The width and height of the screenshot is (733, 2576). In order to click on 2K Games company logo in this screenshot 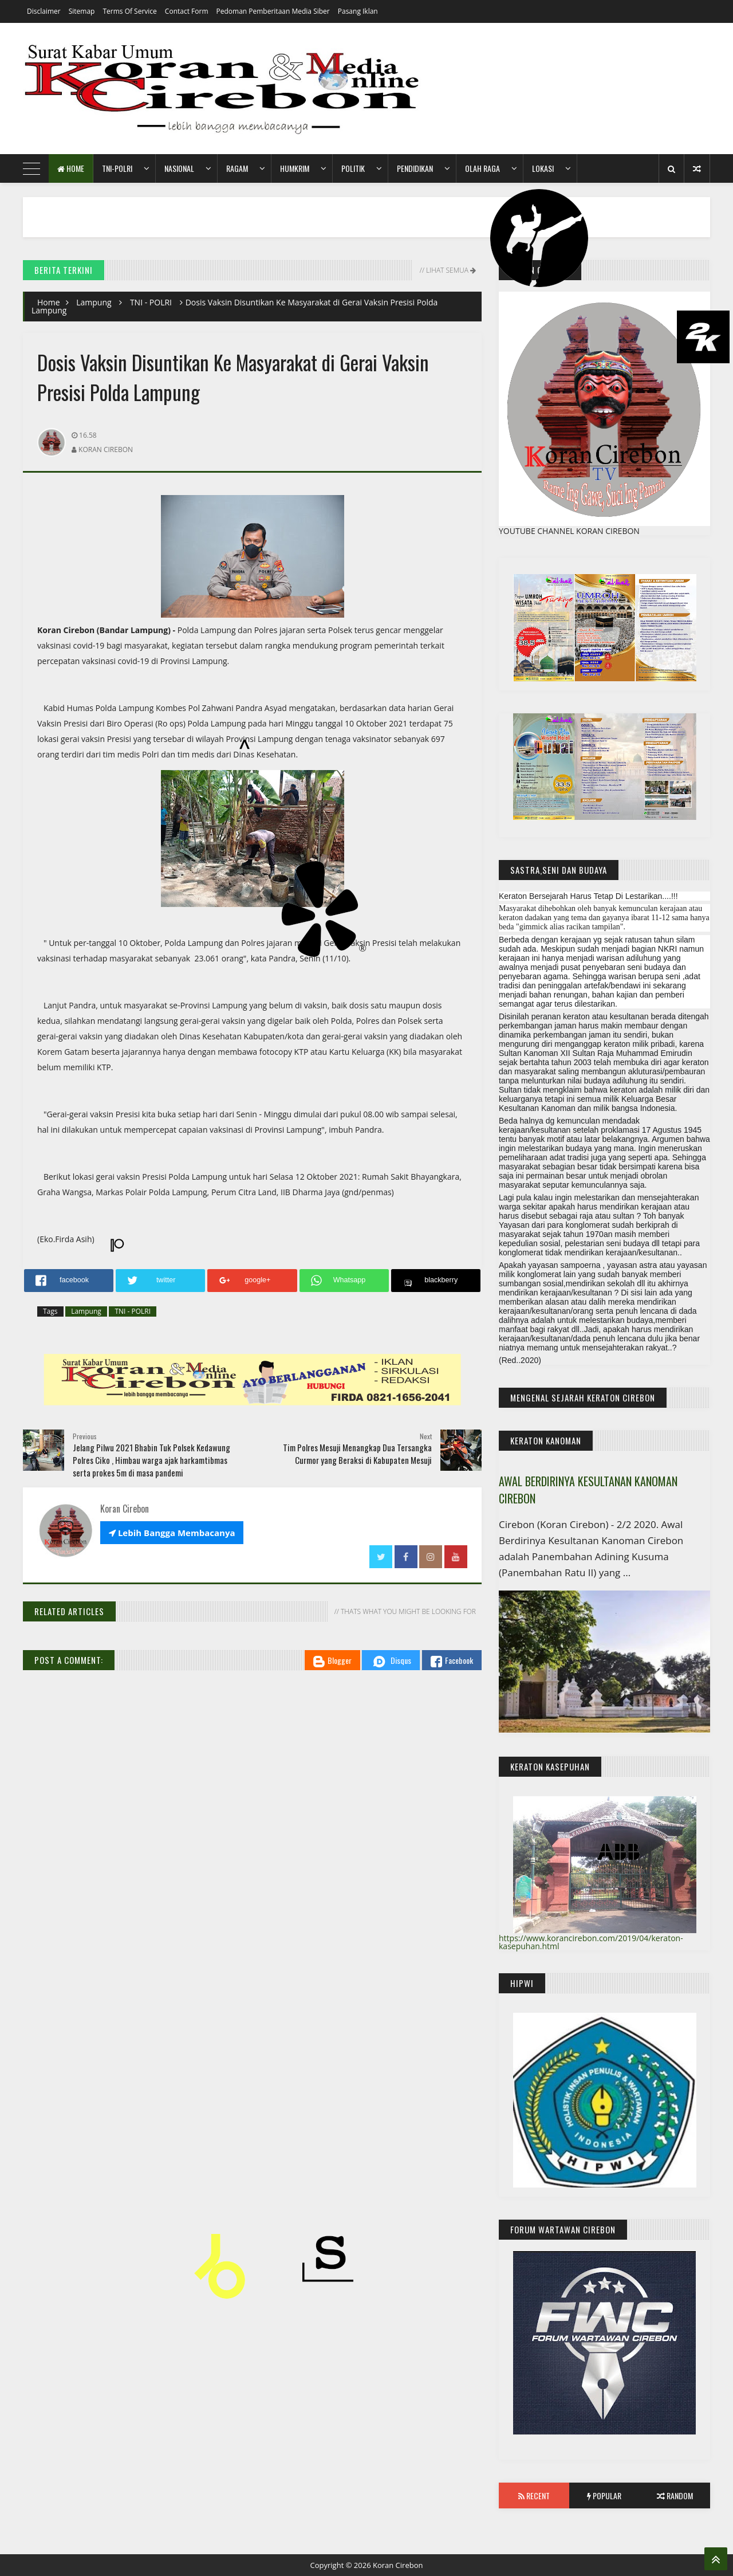, I will do `click(703, 337)`.